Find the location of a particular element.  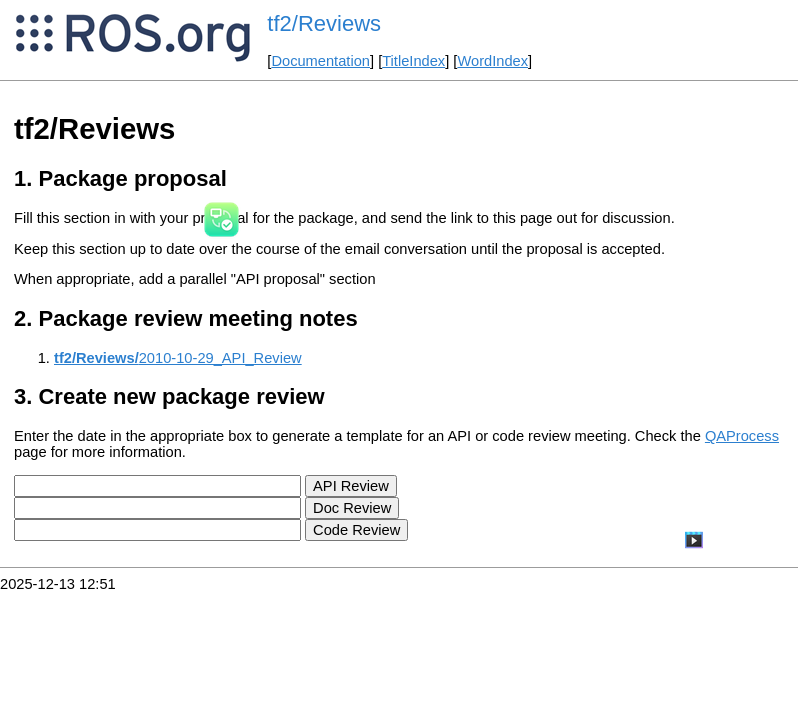

open input leap app for sharing keyboard and mouse between computers is located at coordinates (221, 219).